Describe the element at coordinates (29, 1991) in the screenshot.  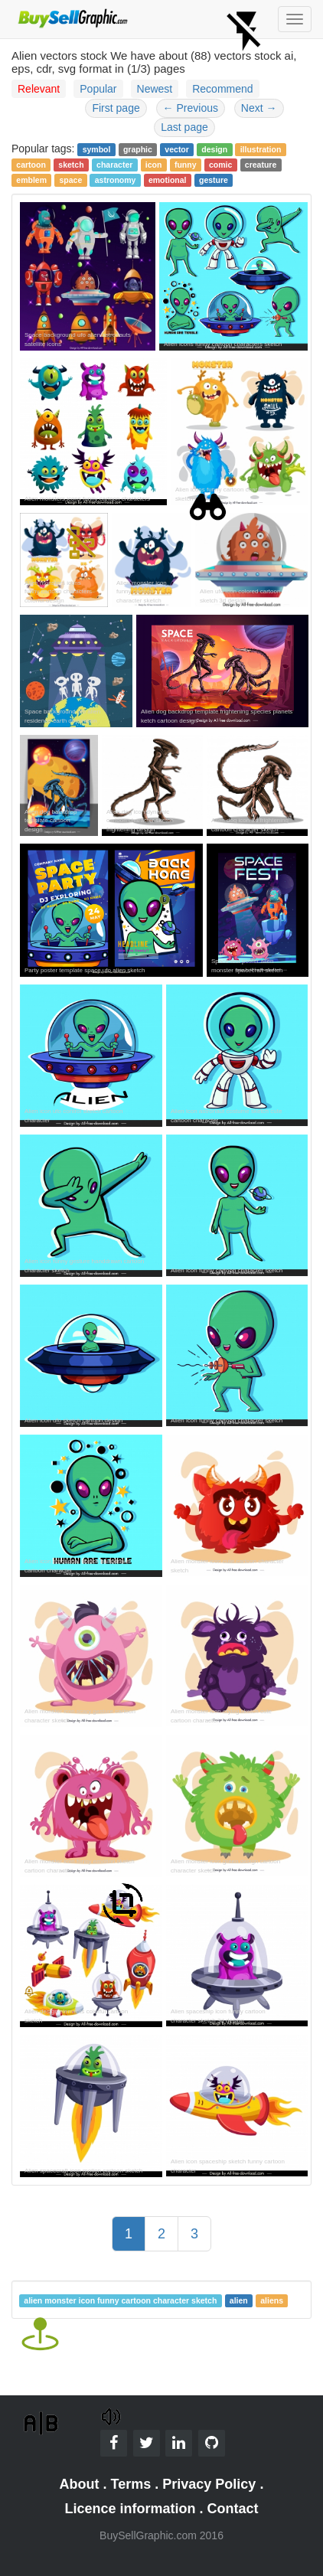
I see `snooze notifications` at that location.